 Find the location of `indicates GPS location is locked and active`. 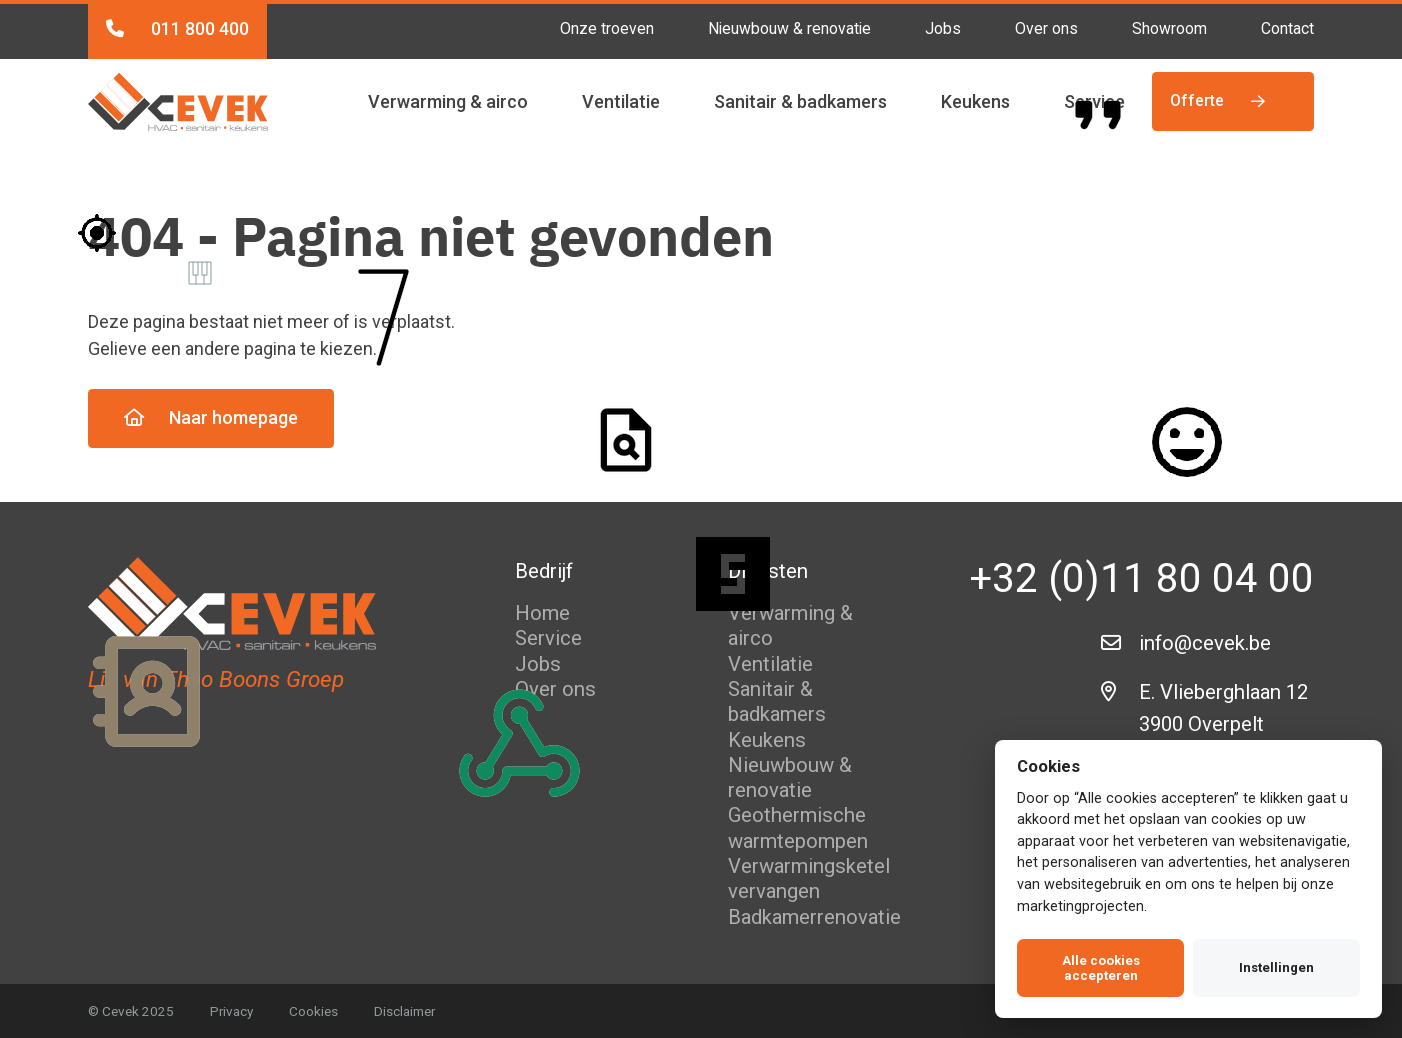

indicates GPS location is locked and active is located at coordinates (97, 233).